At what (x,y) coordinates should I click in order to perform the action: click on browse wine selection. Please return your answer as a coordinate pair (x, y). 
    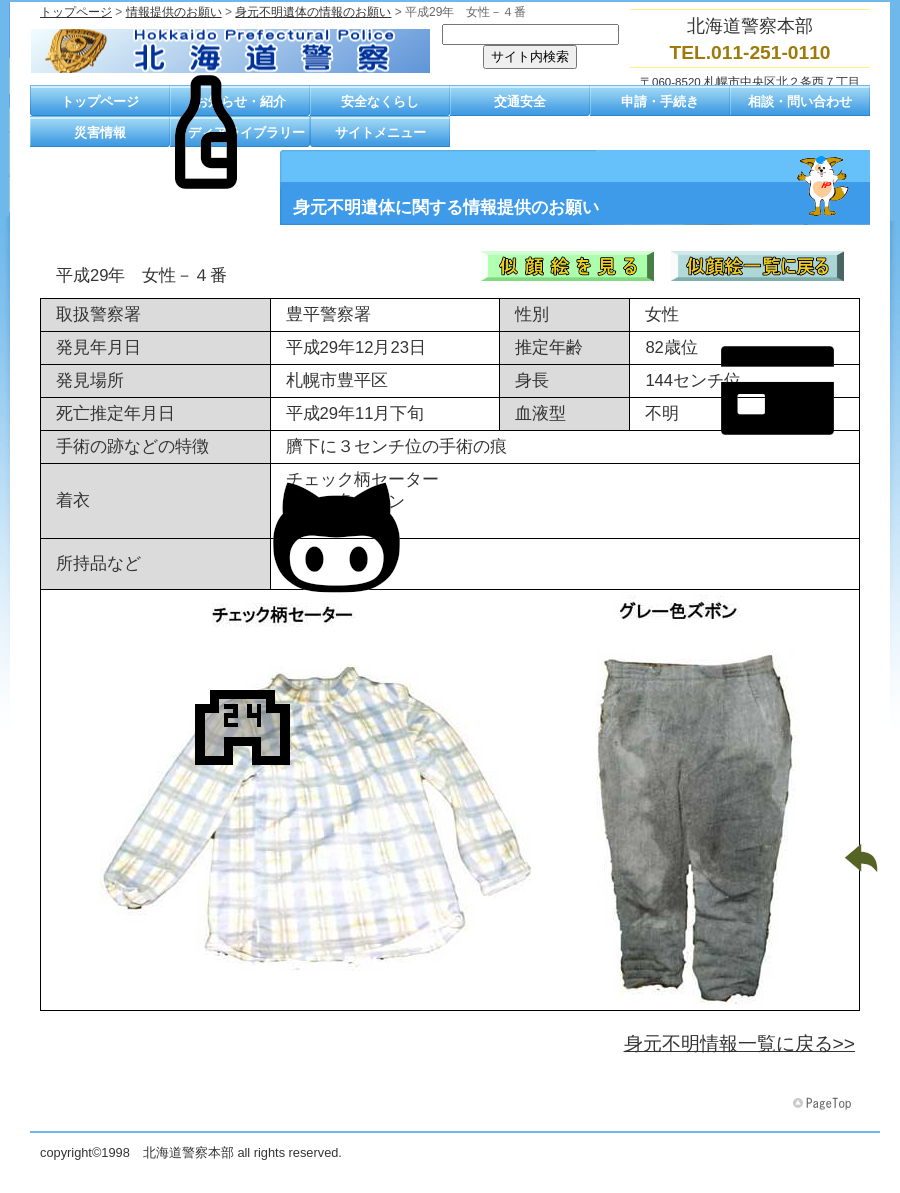
    Looking at the image, I should click on (206, 132).